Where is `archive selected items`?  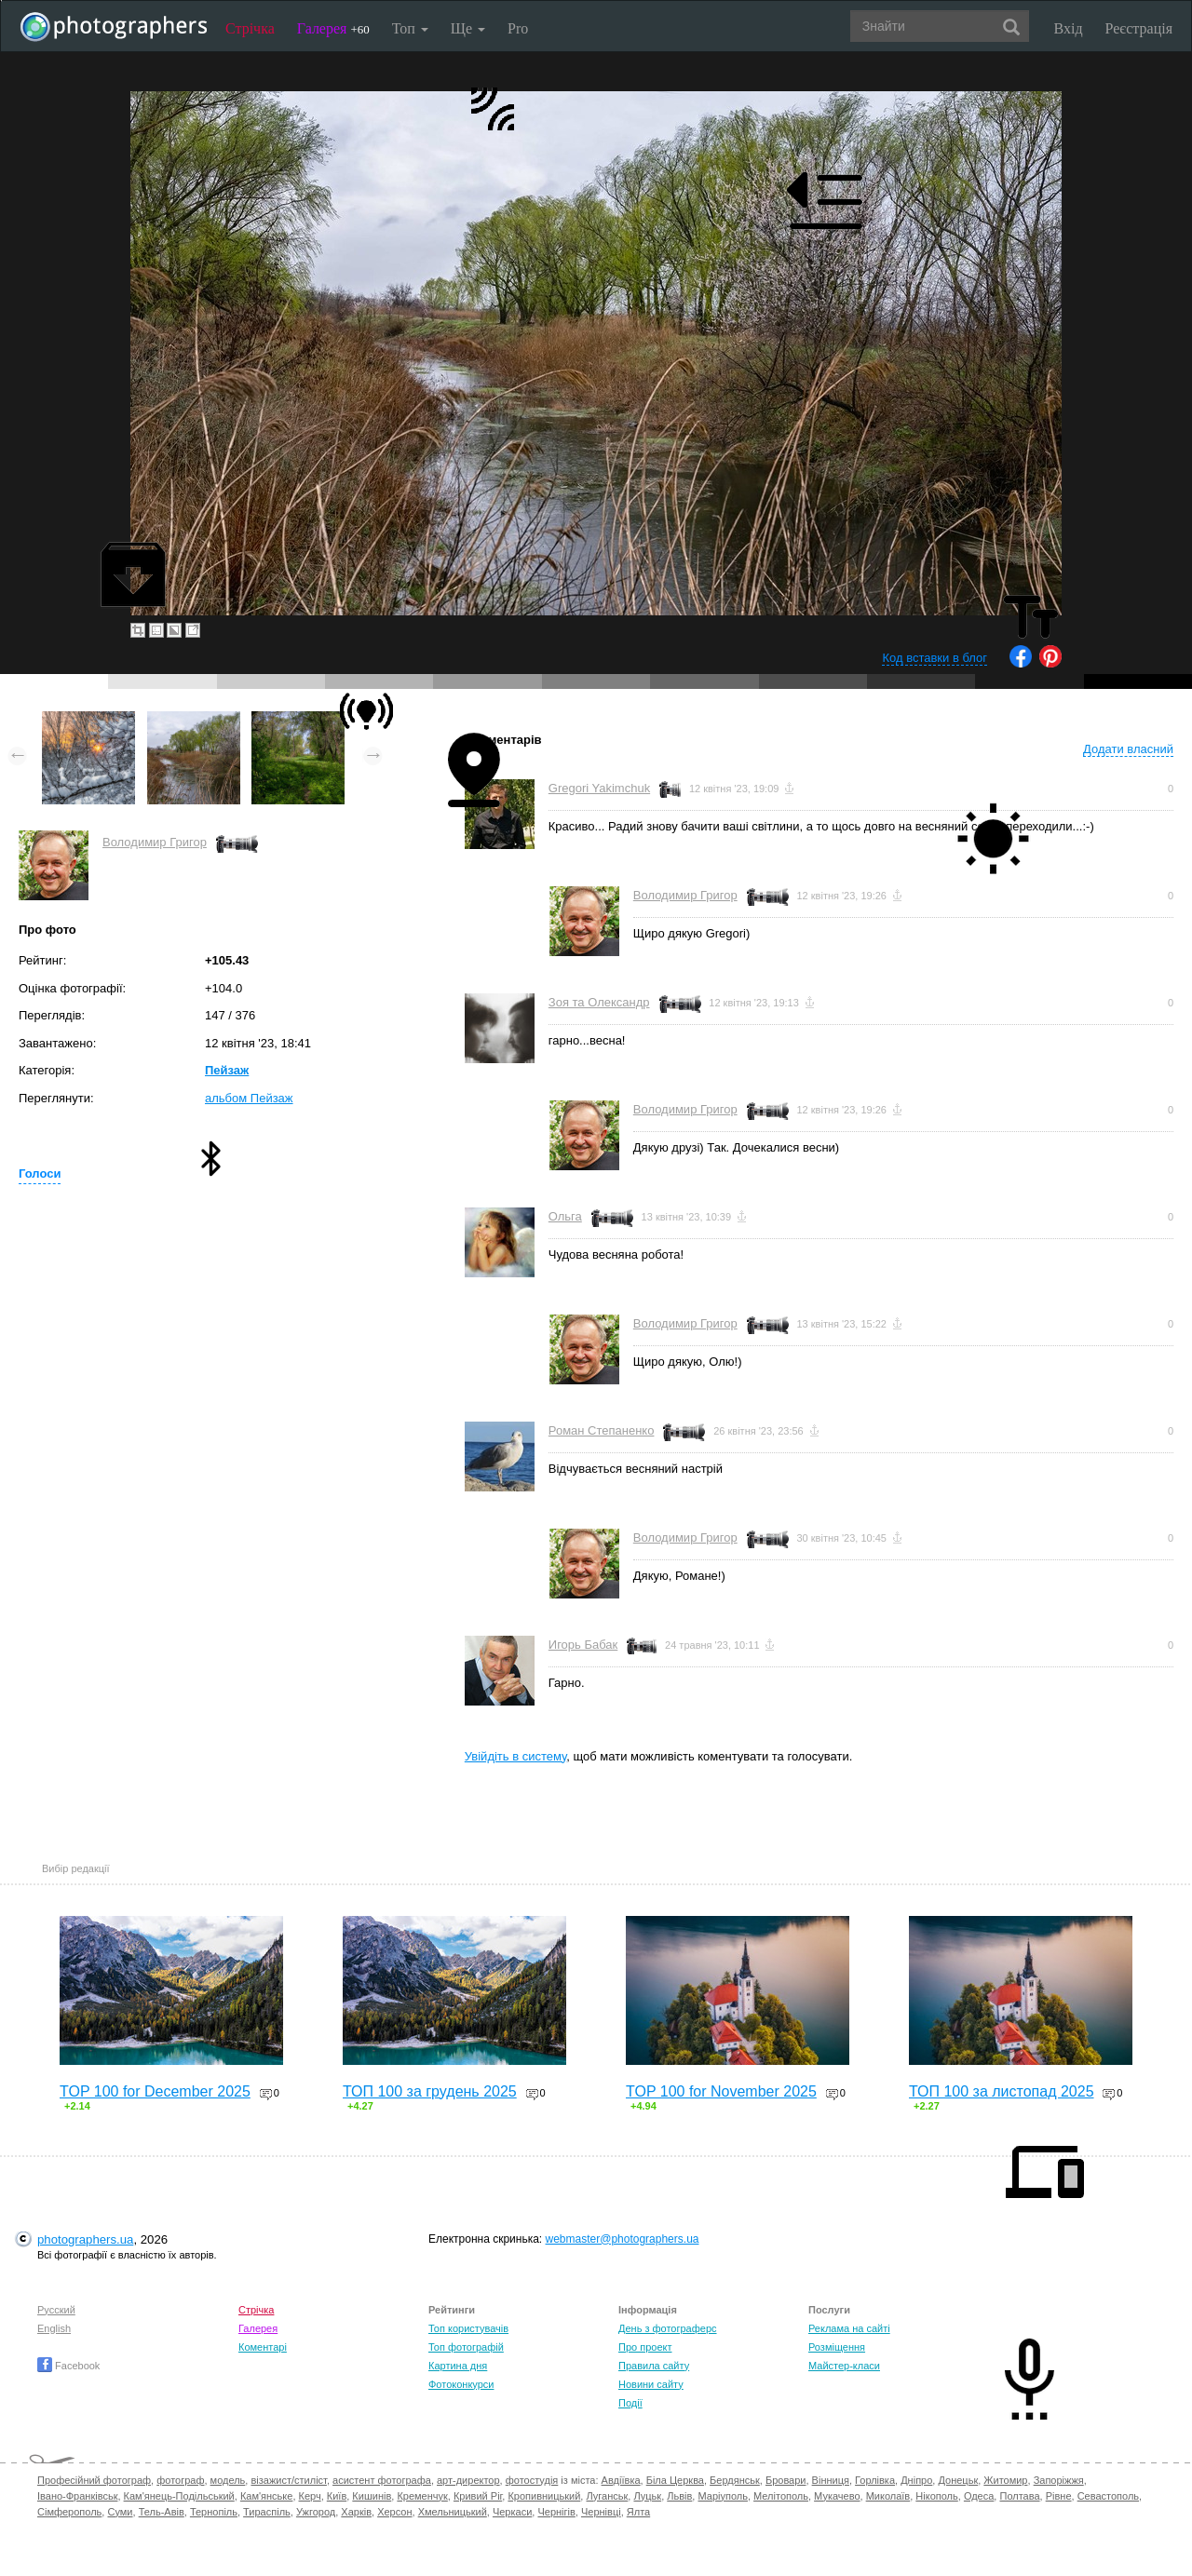 archive selected items is located at coordinates (133, 574).